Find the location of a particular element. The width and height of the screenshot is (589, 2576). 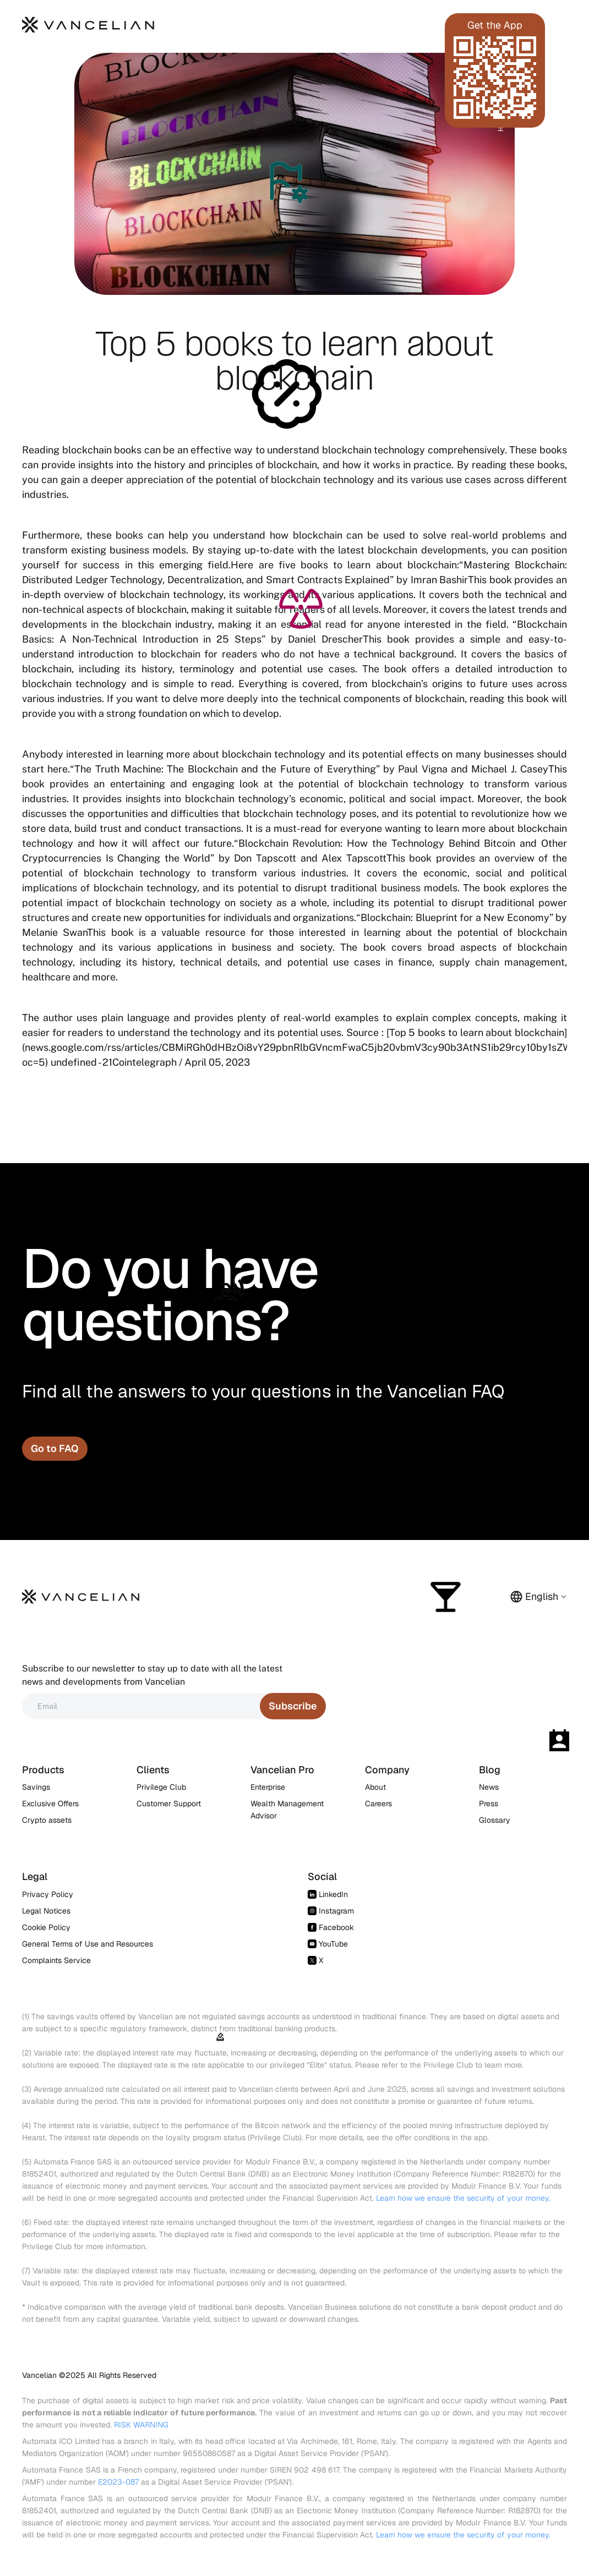

view available discounts or promotions is located at coordinates (287, 394).